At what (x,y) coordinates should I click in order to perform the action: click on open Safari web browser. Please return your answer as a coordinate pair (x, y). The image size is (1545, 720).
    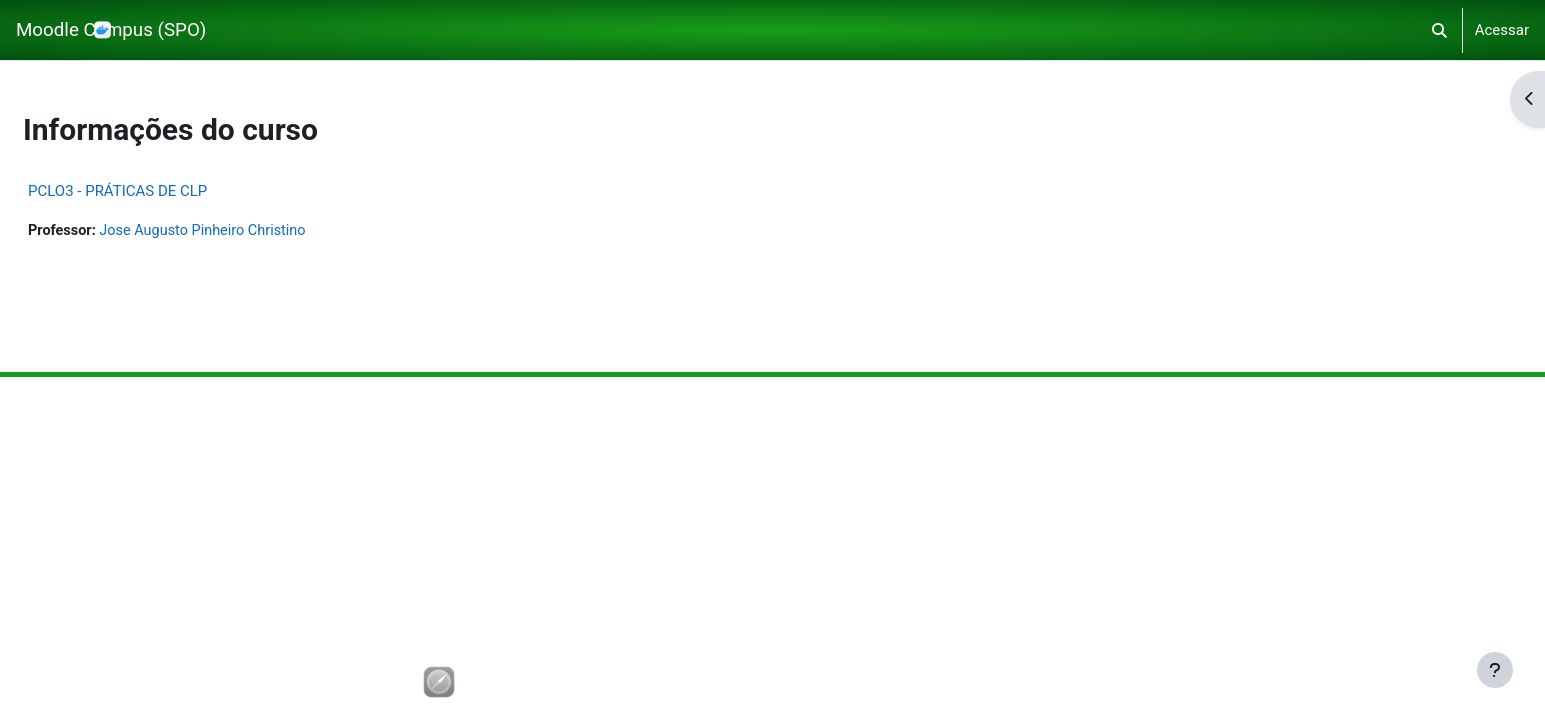
    Looking at the image, I should click on (439, 682).